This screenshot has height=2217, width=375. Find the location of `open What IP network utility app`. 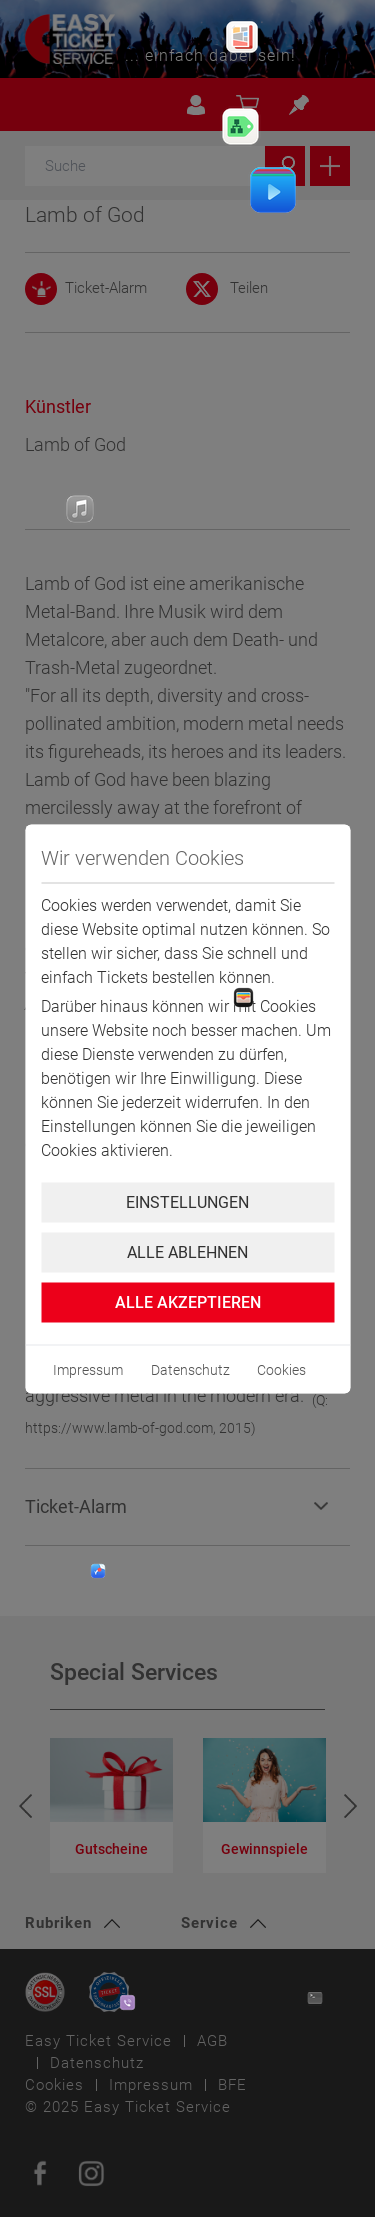

open What IP network utility app is located at coordinates (240, 126).